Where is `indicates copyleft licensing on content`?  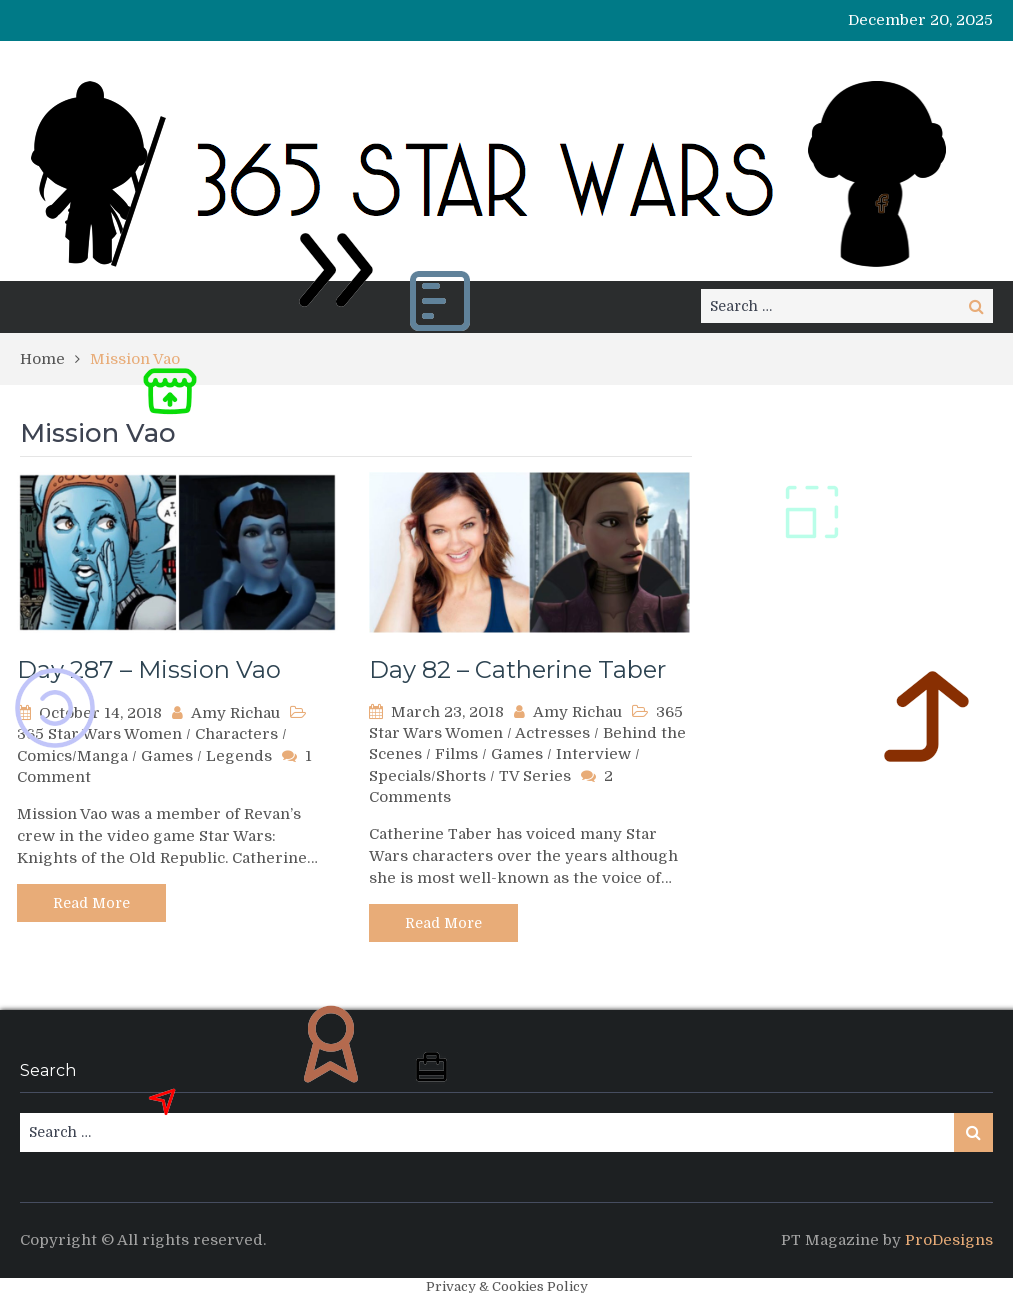 indicates copyleft licensing on content is located at coordinates (55, 708).